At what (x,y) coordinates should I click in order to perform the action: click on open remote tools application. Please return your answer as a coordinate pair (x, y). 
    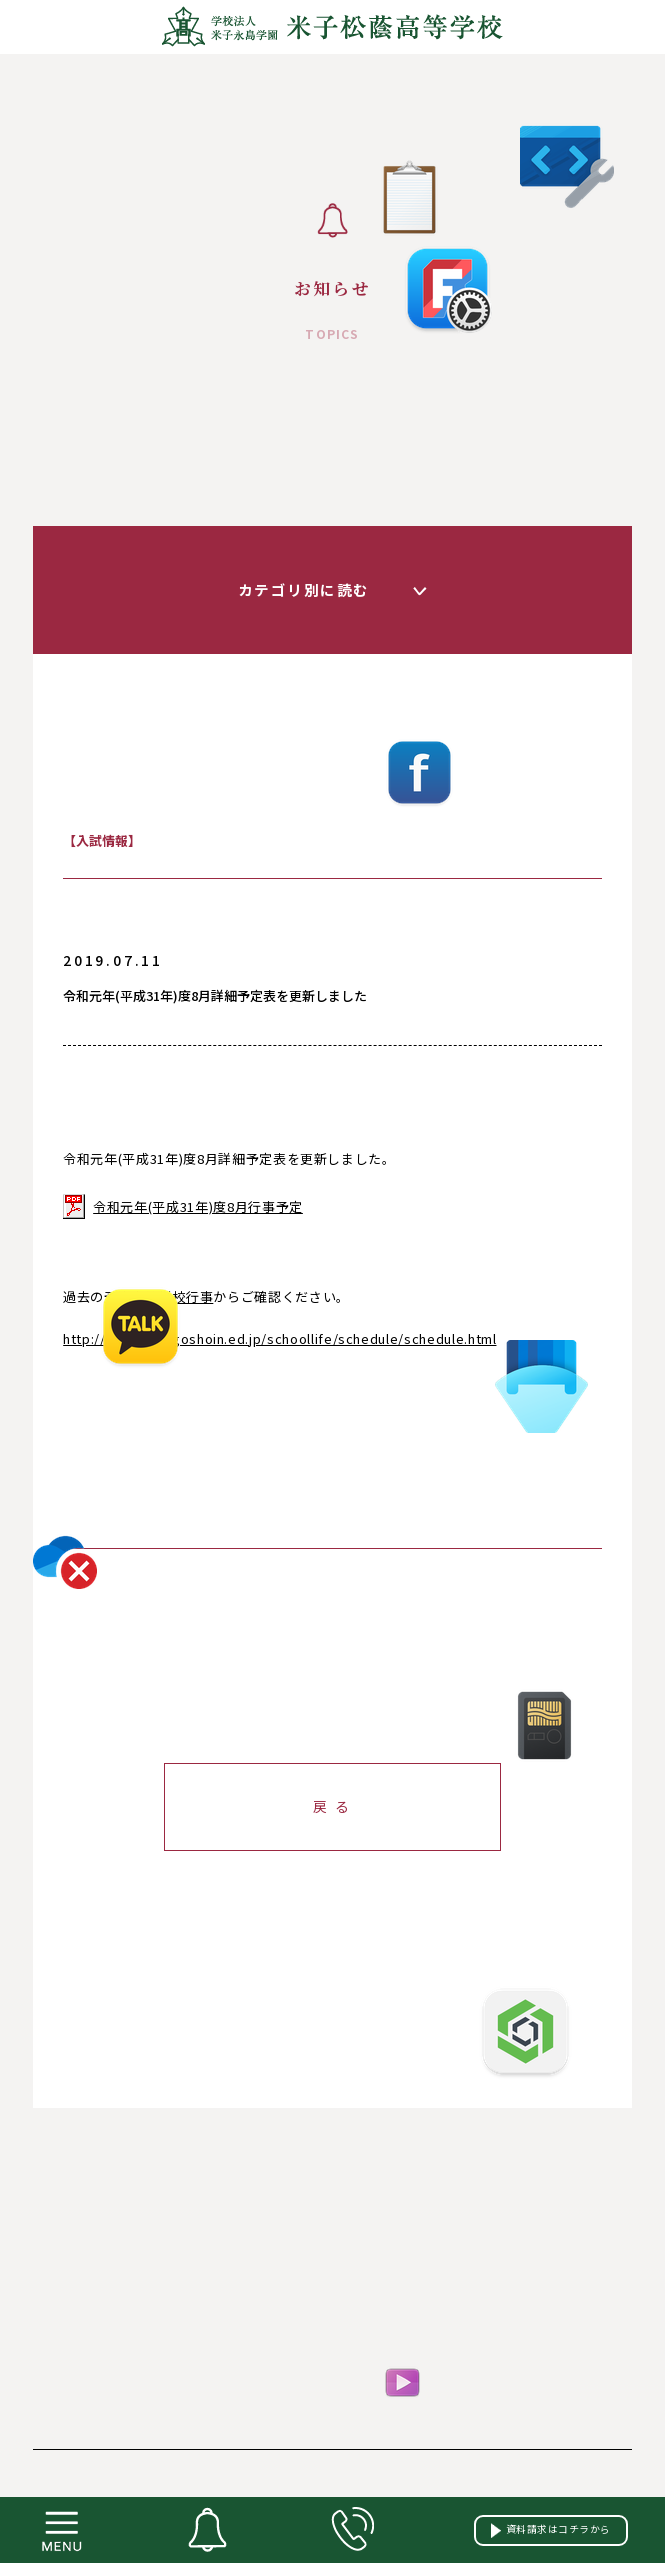
    Looking at the image, I should click on (567, 163).